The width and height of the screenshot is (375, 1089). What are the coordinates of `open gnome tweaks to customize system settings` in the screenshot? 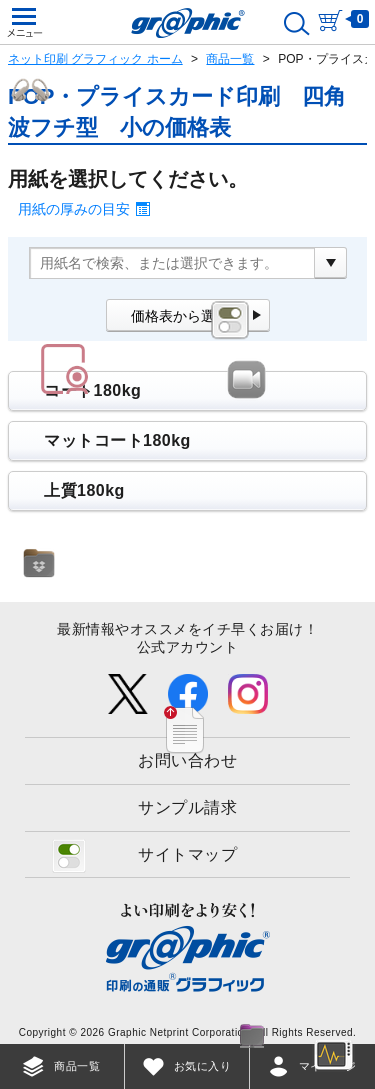 It's located at (230, 320).